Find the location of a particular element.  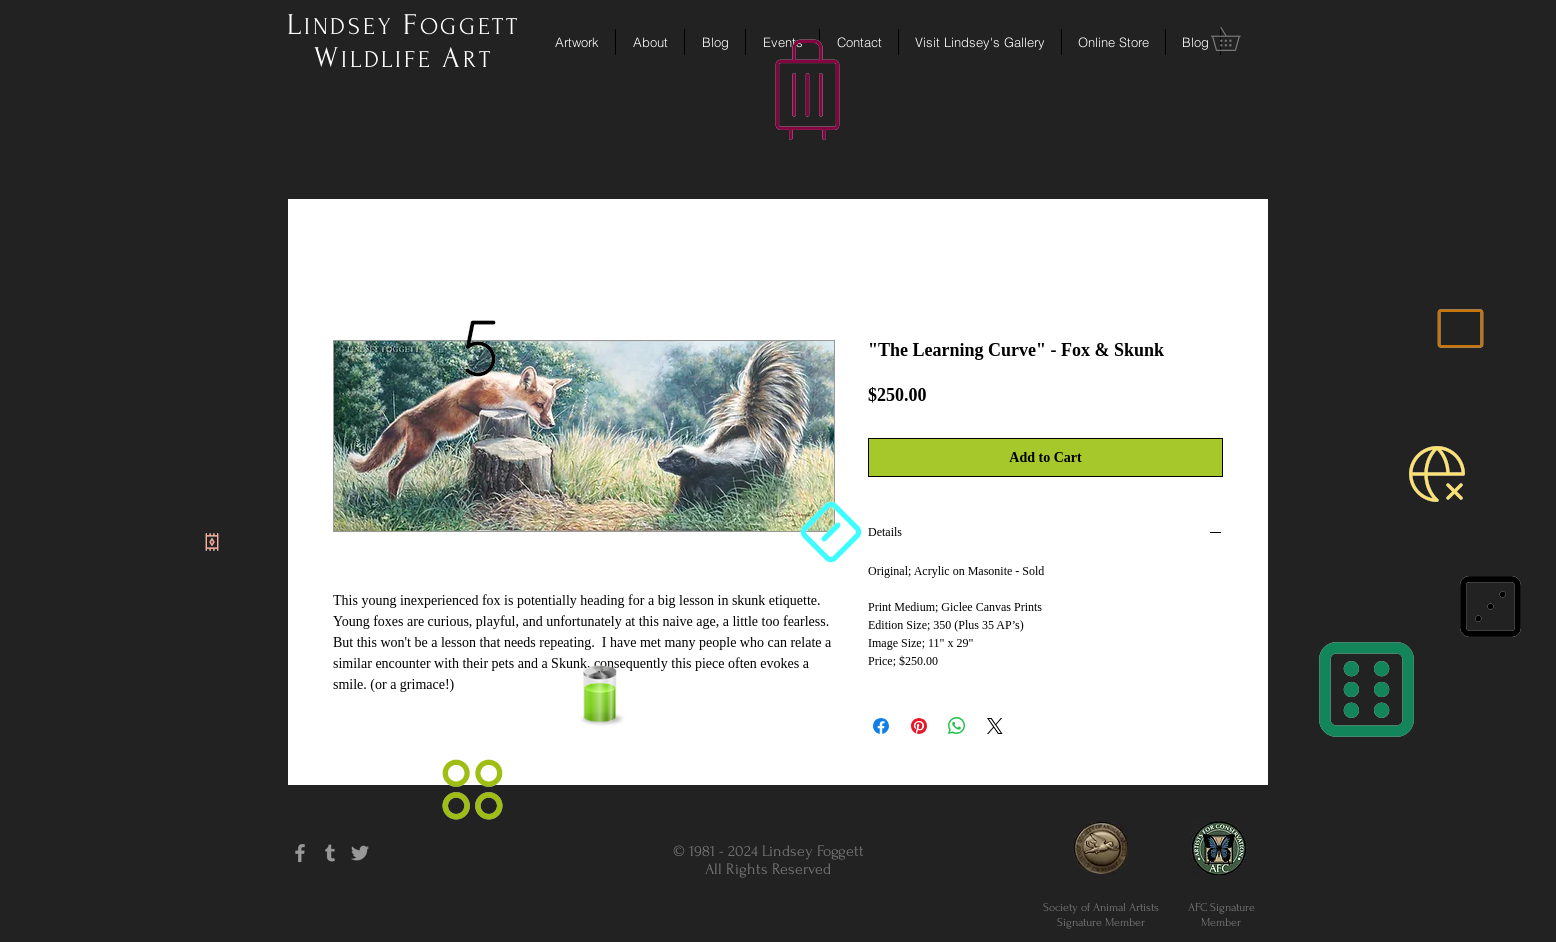

randomize or shuffle content is located at coordinates (1490, 606).